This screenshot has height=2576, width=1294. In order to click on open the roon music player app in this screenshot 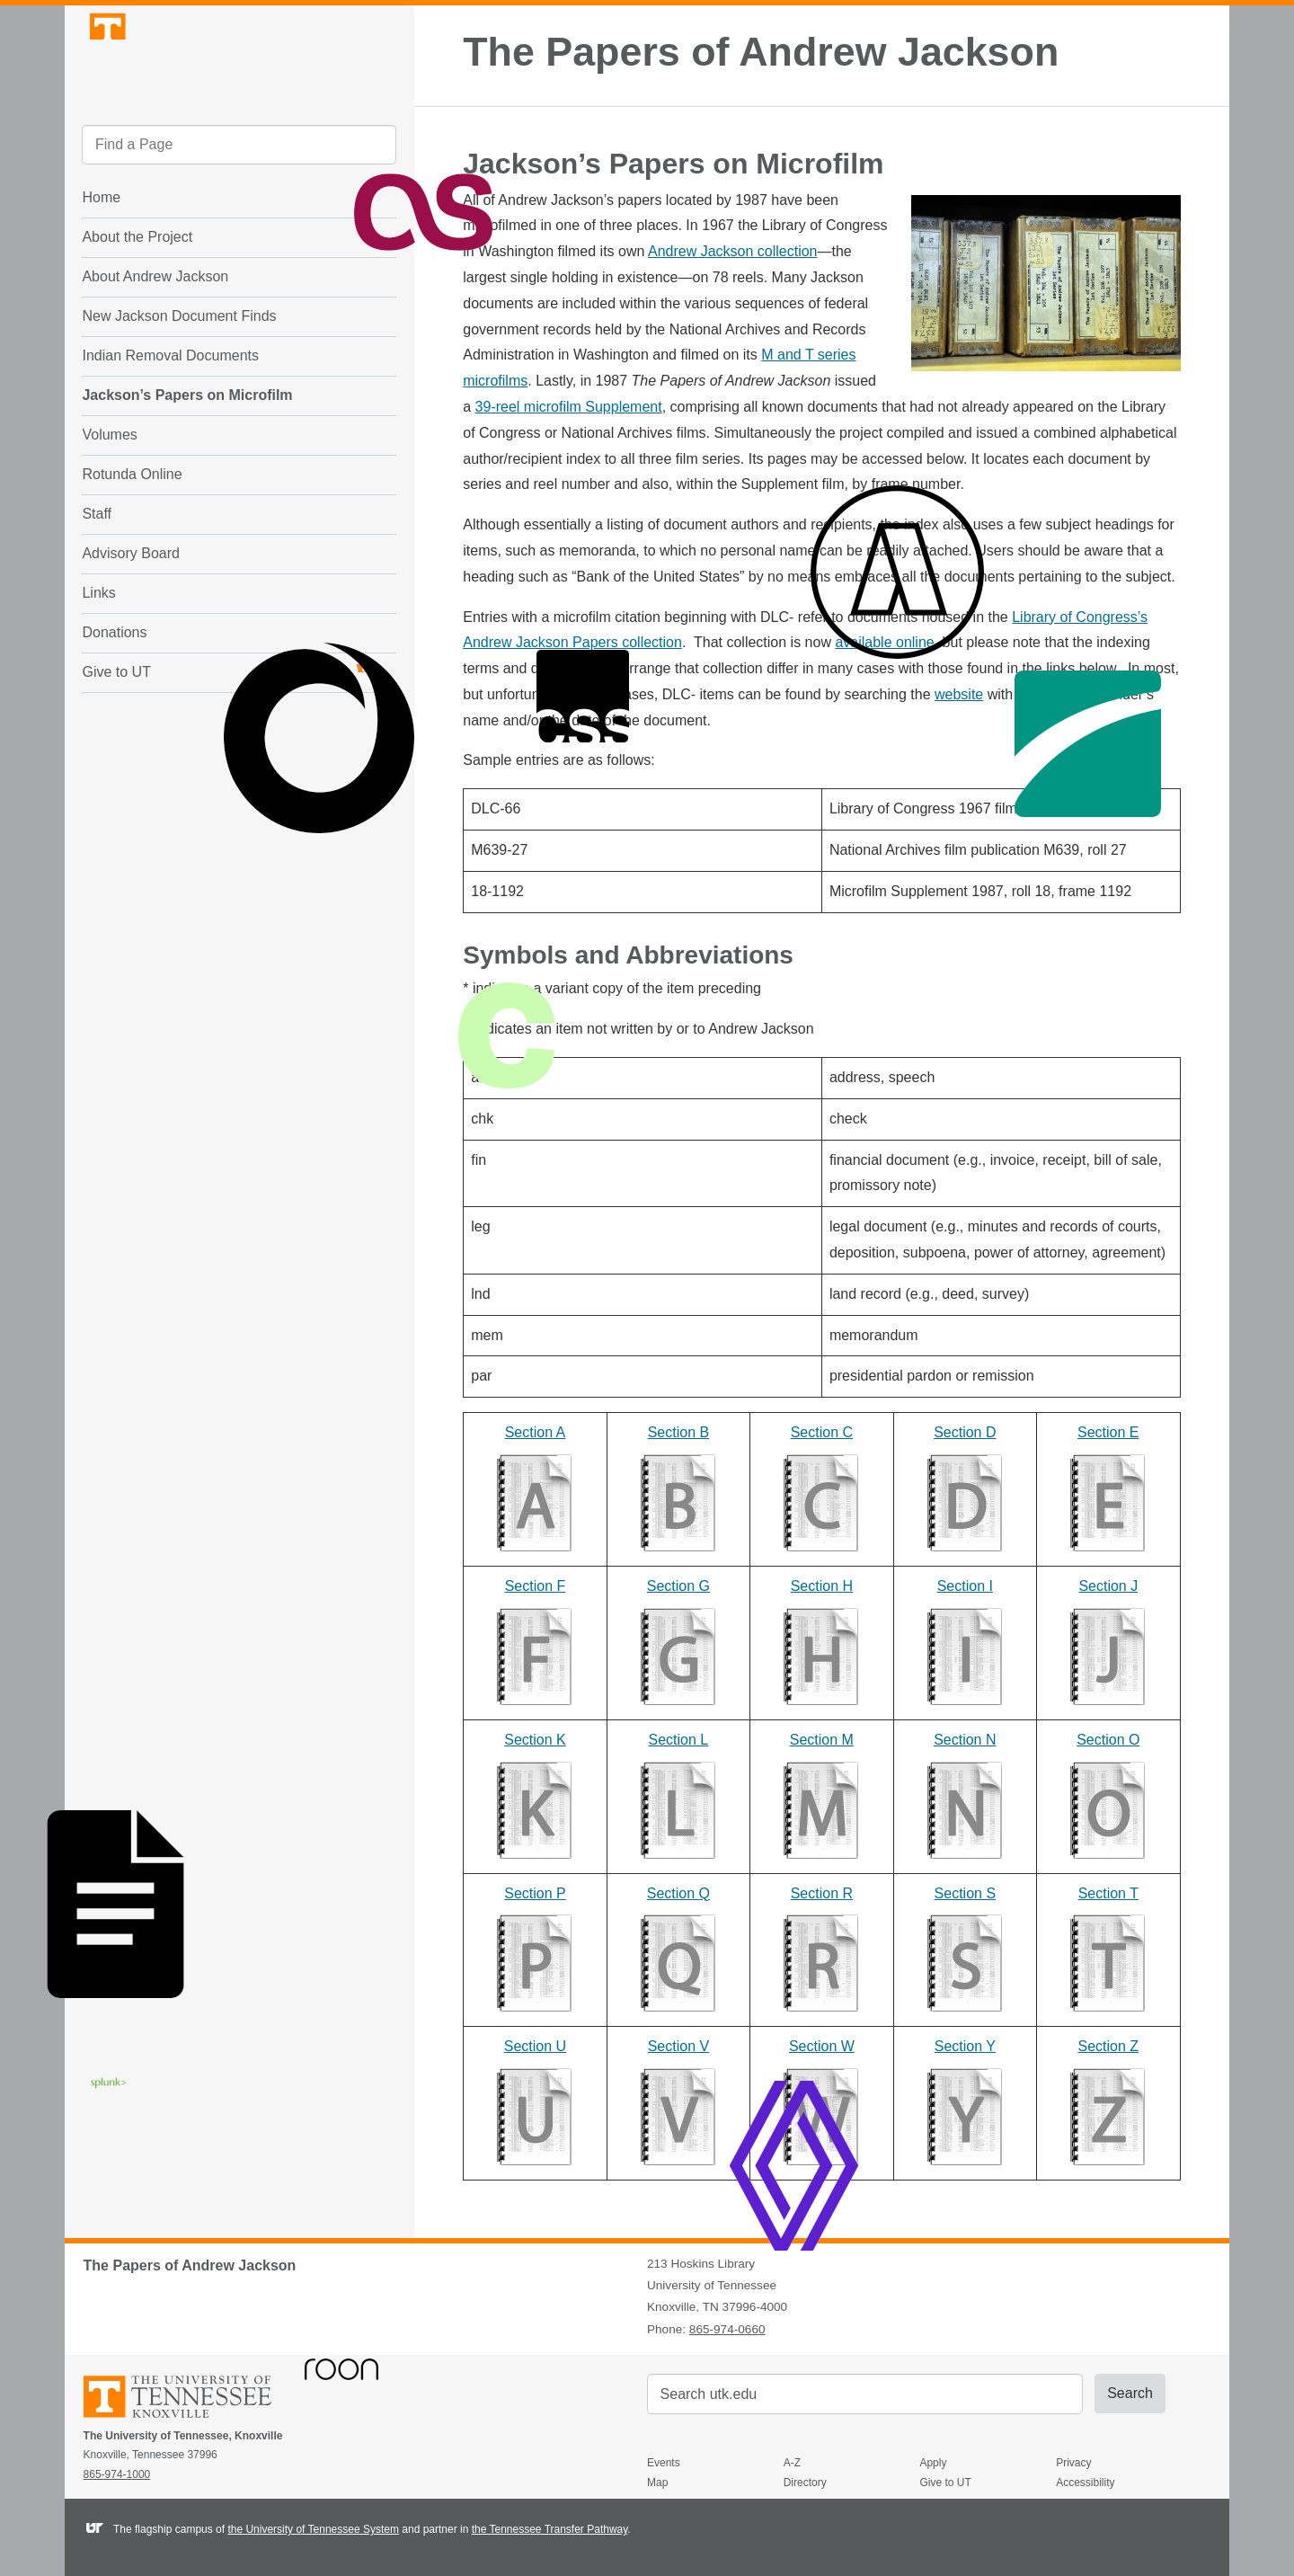, I will do `click(341, 2369)`.